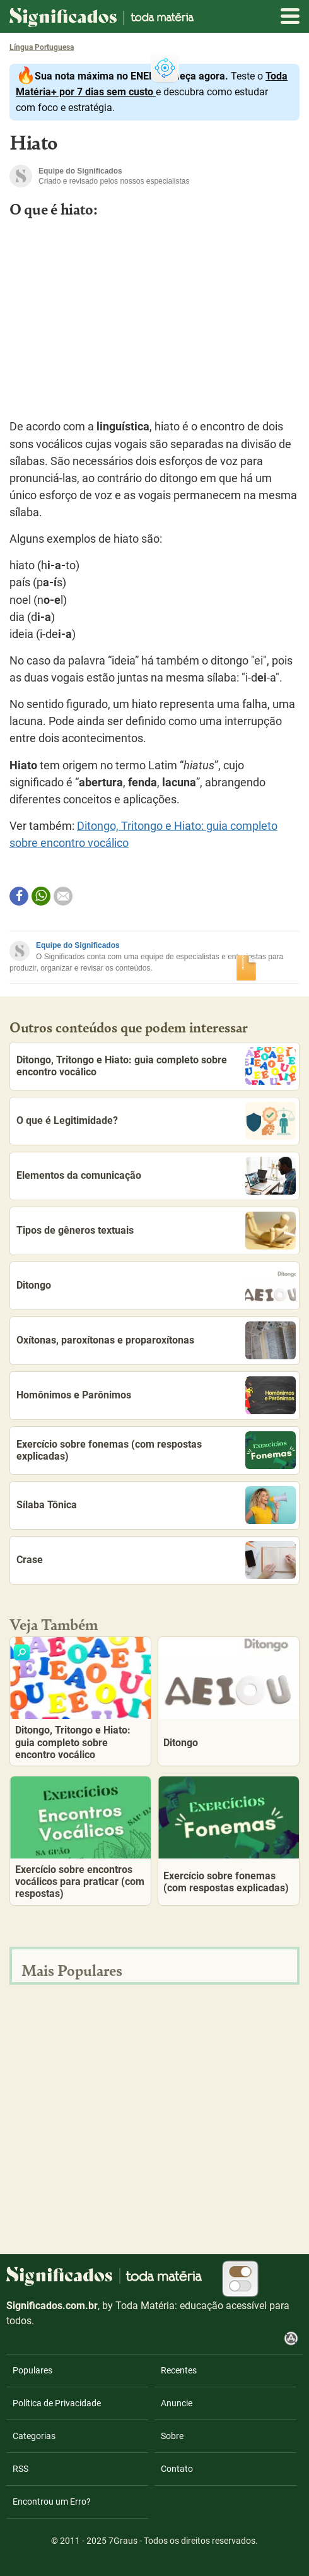 The height and width of the screenshot is (2576, 309). Describe the element at coordinates (291, 2338) in the screenshot. I see `open the software updater application` at that location.